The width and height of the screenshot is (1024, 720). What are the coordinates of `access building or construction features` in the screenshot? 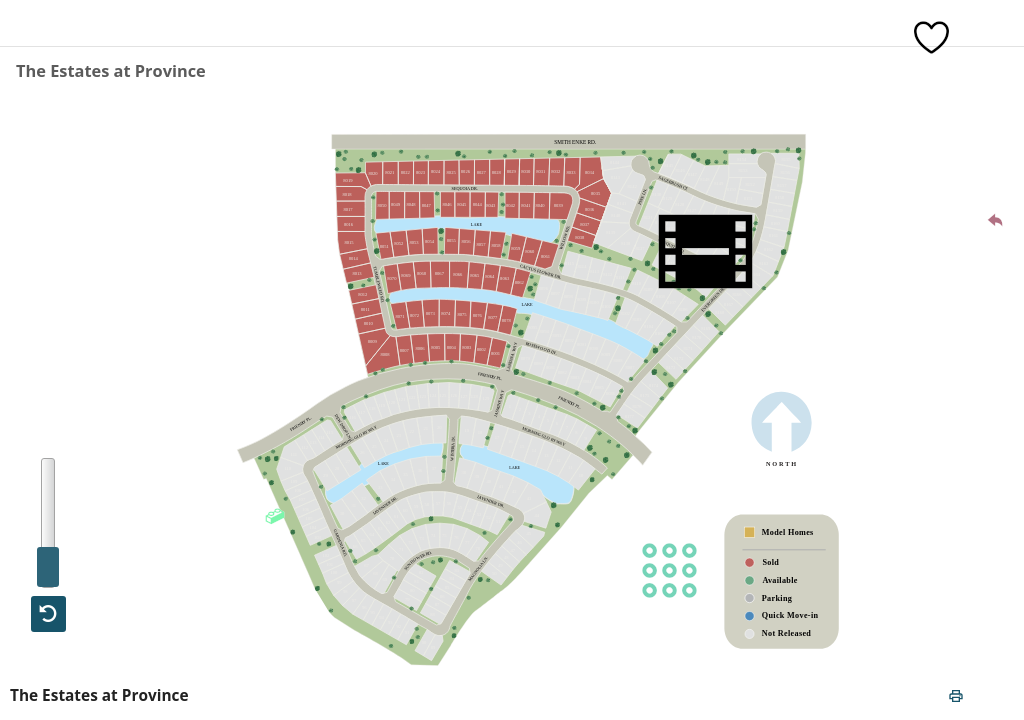 It's located at (275, 516).